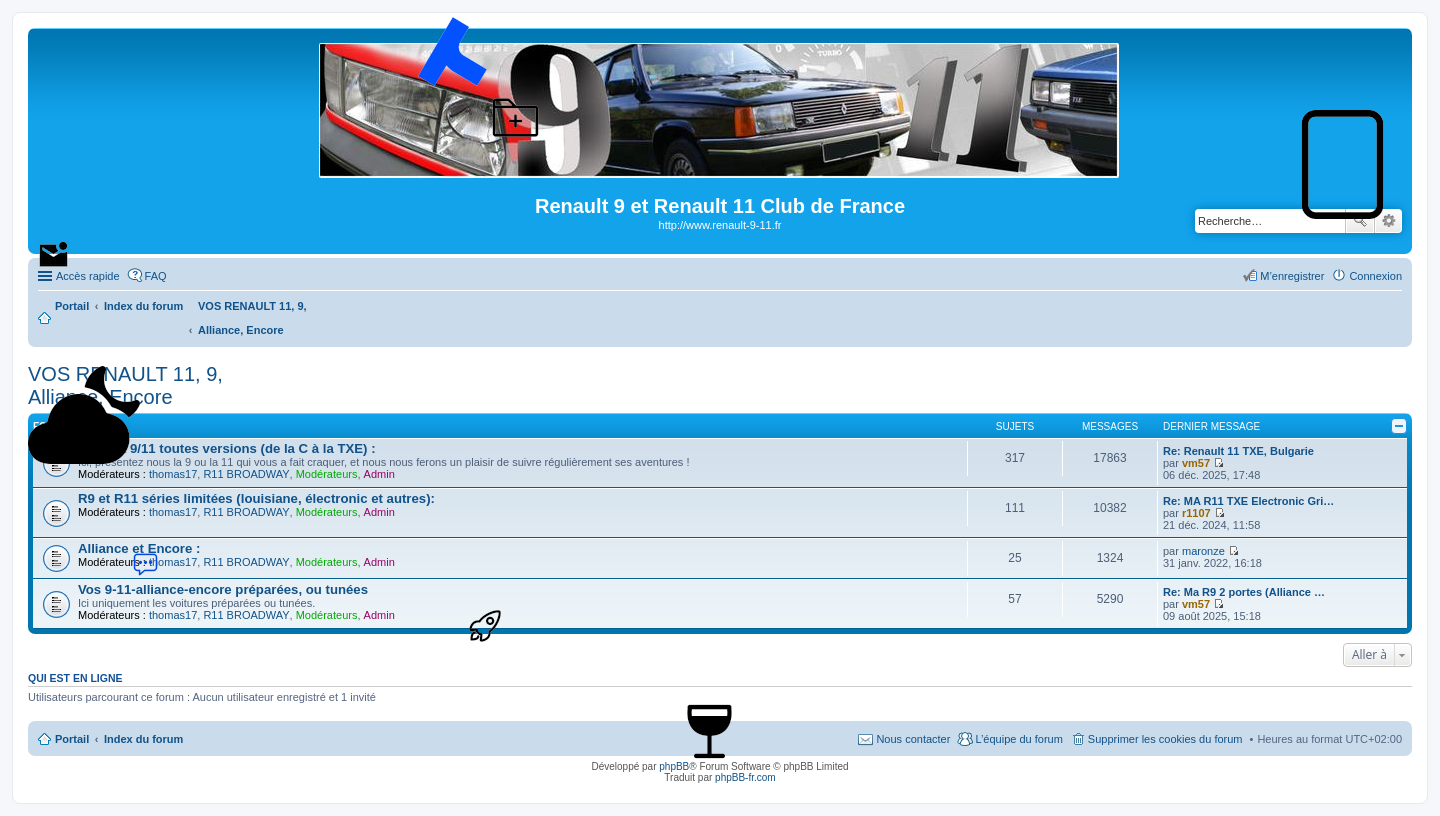 Image resolution: width=1440 pixels, height=816 pixels. Describe the element at coordinates (1342, 164) in the screenshot. I see `switch to tablet view` at that location.